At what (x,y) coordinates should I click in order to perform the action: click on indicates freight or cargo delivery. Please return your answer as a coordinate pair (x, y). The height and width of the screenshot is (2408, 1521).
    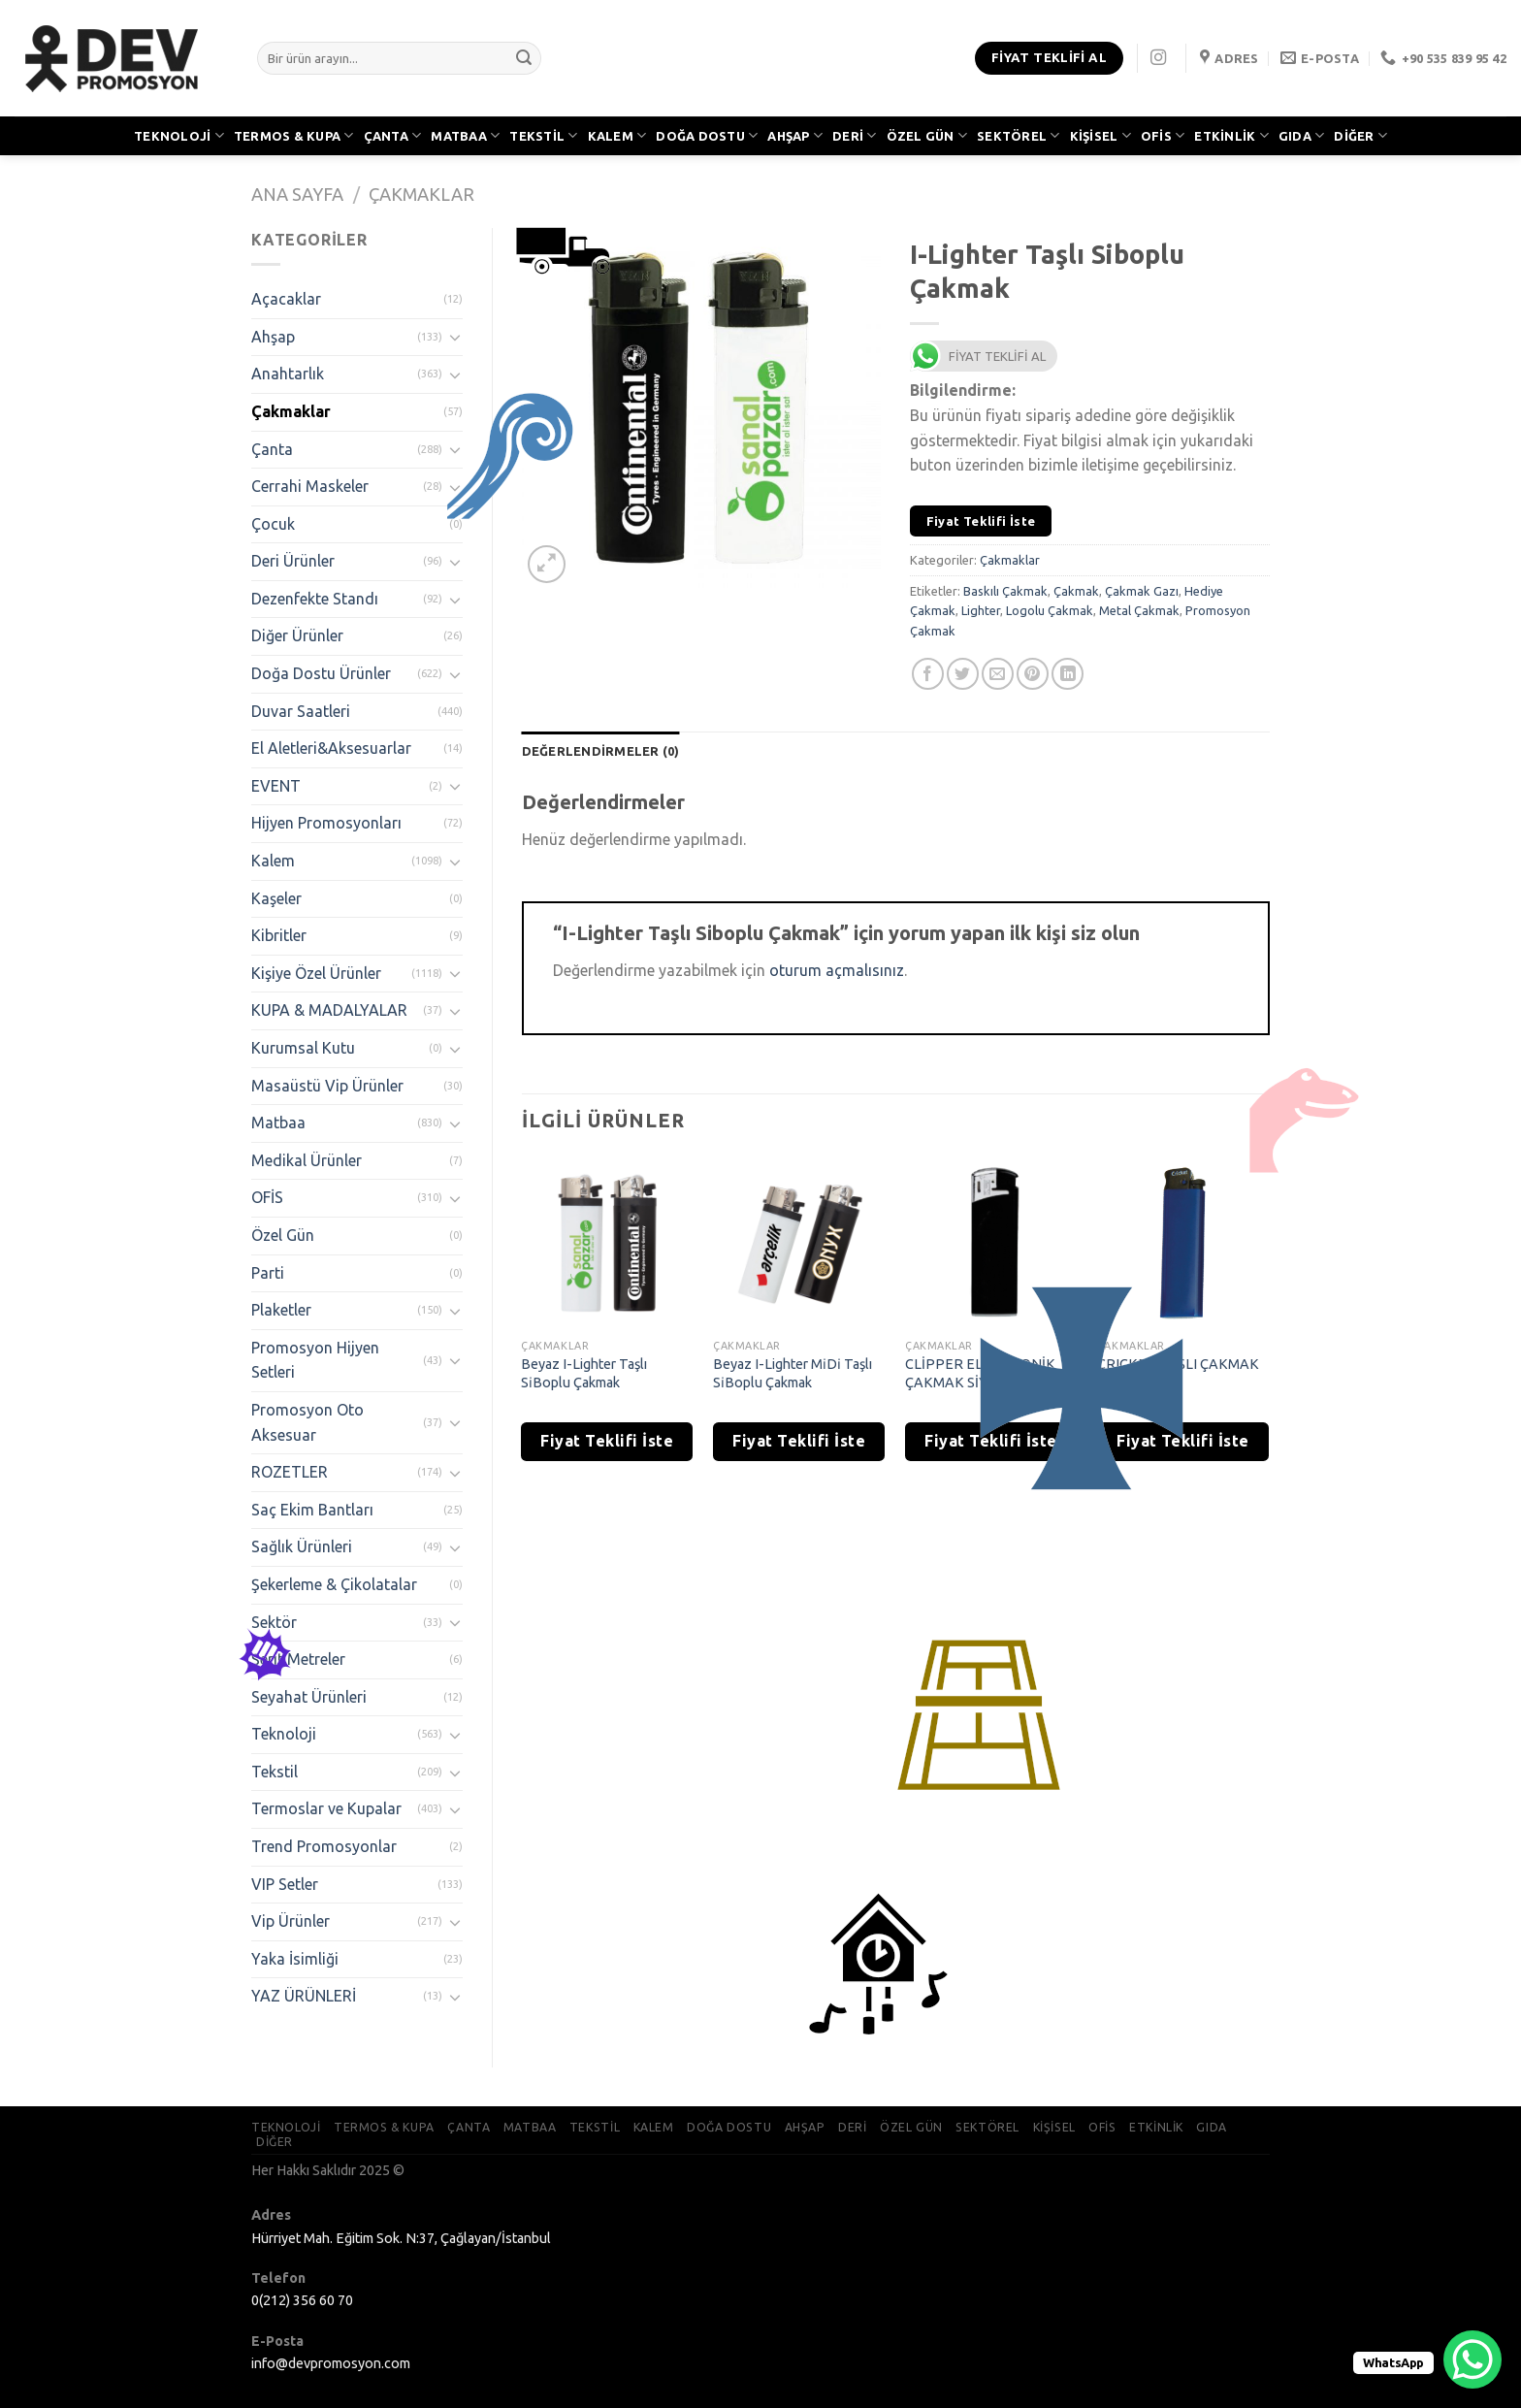
    Looking at the image, I should click on (563, 250).